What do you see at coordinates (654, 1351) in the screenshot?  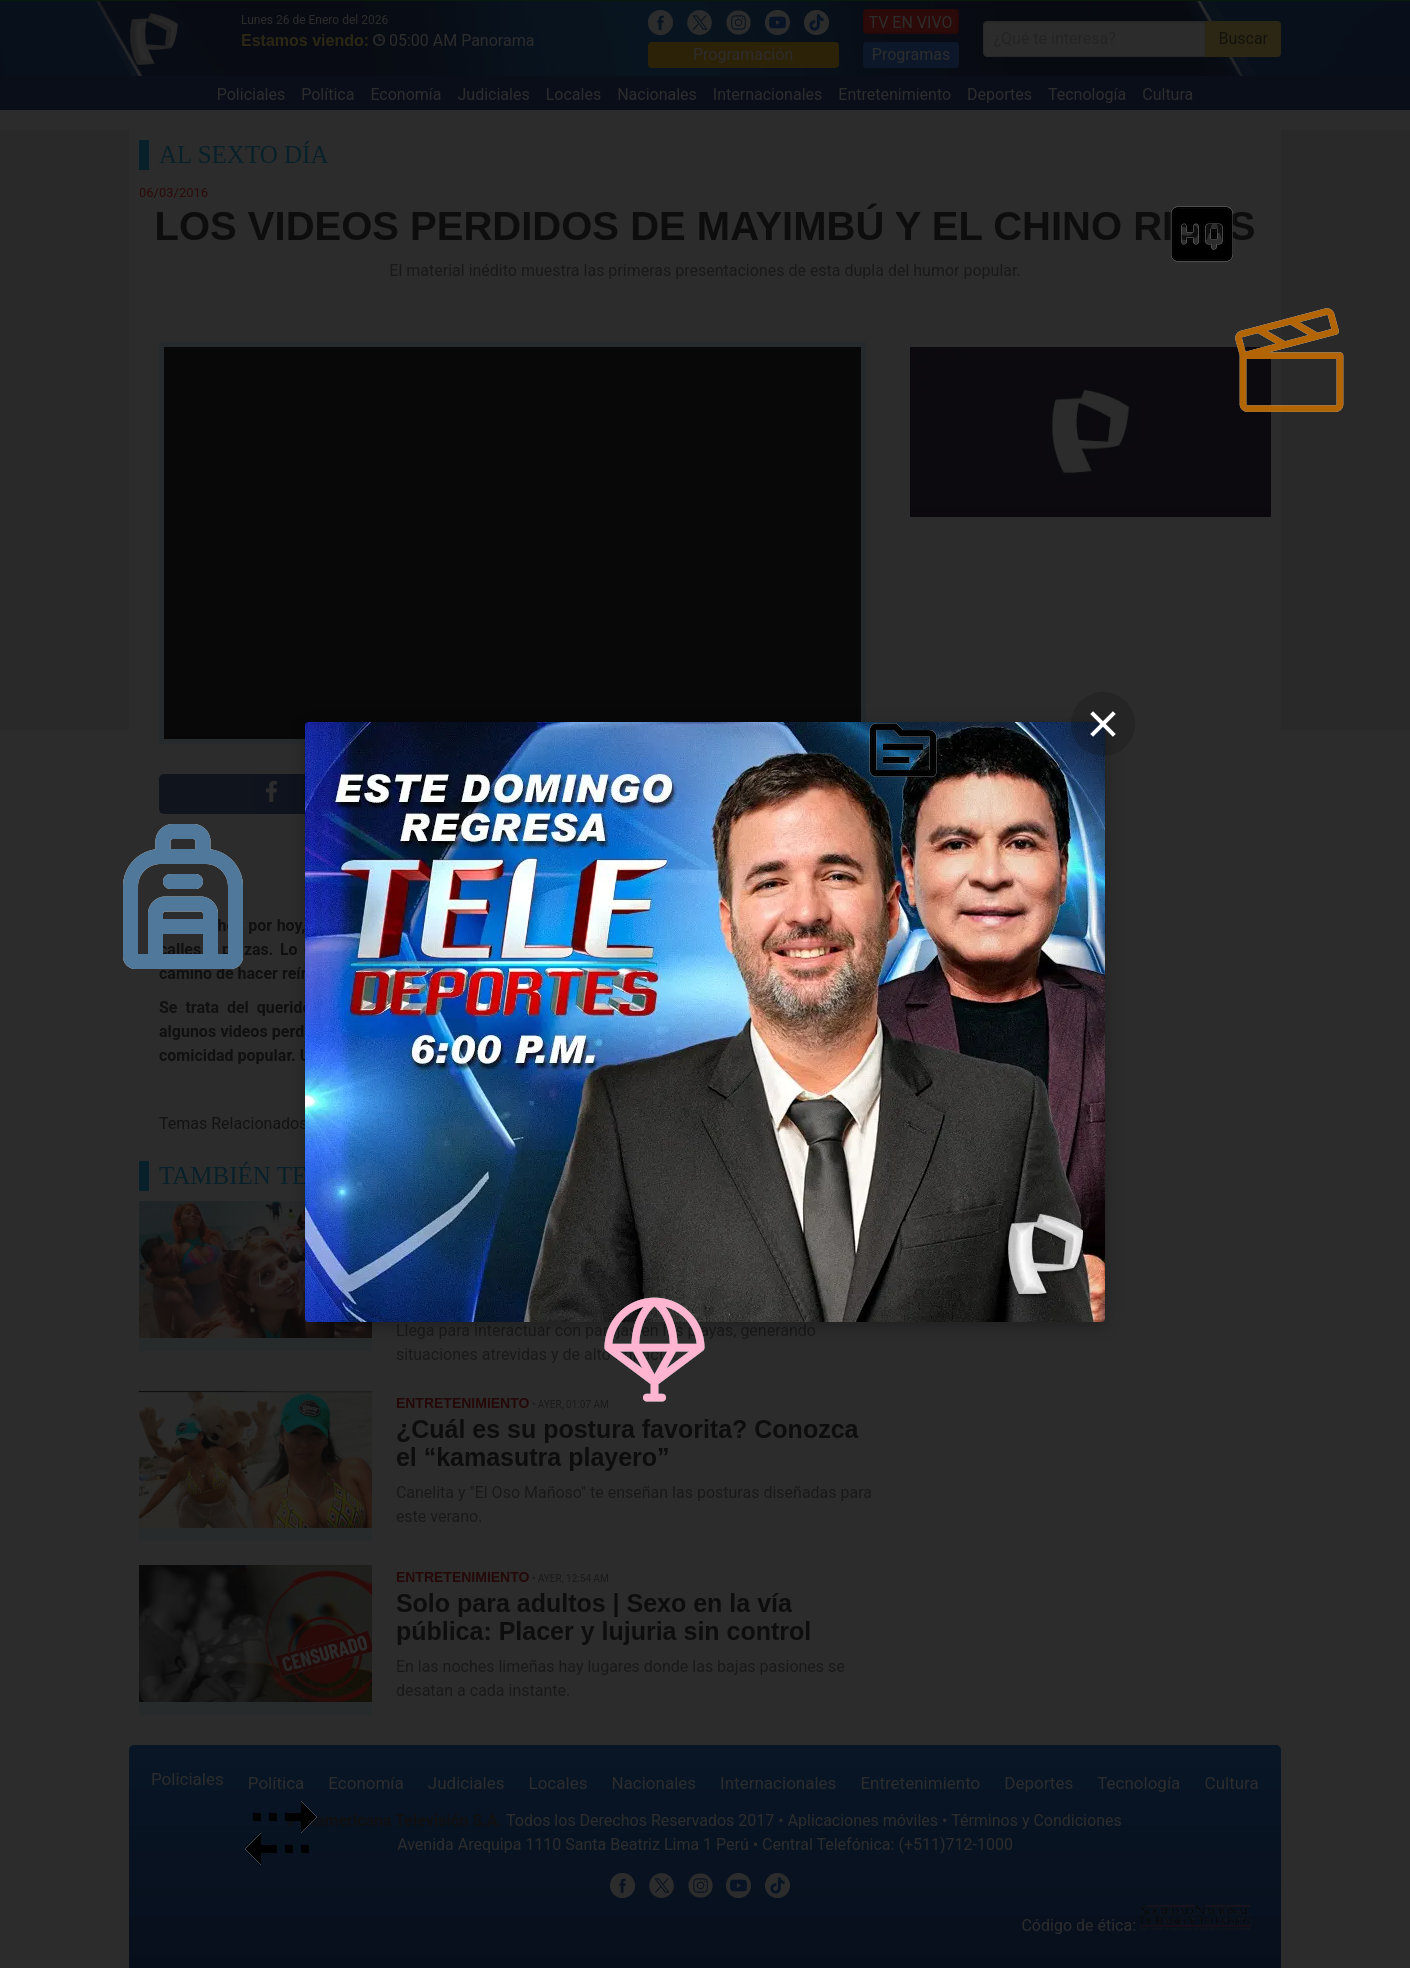 I see `access emergency or backup options` at bounding box center [654, 1351].